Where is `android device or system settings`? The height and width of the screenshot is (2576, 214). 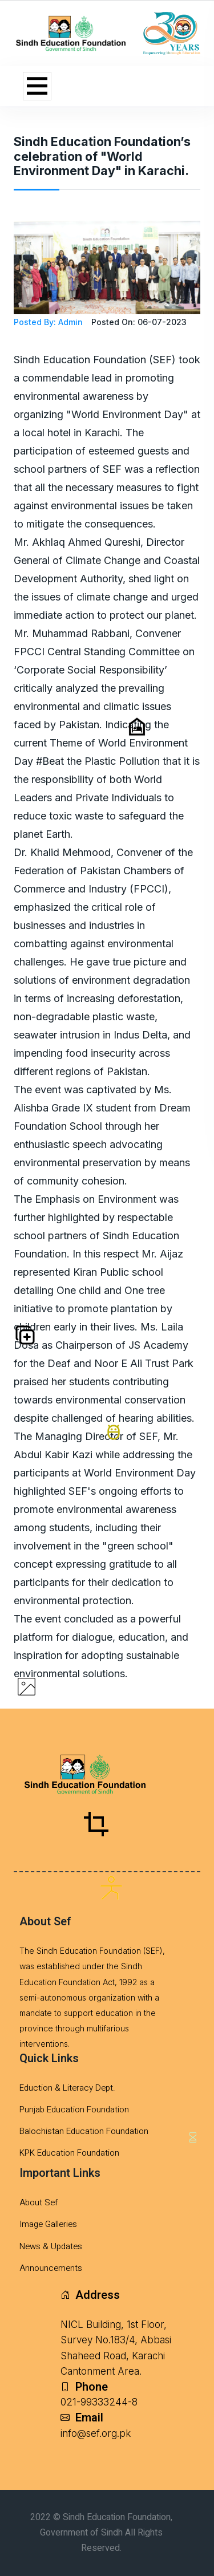
android device or system settings is located at coordinates (114, 1432).